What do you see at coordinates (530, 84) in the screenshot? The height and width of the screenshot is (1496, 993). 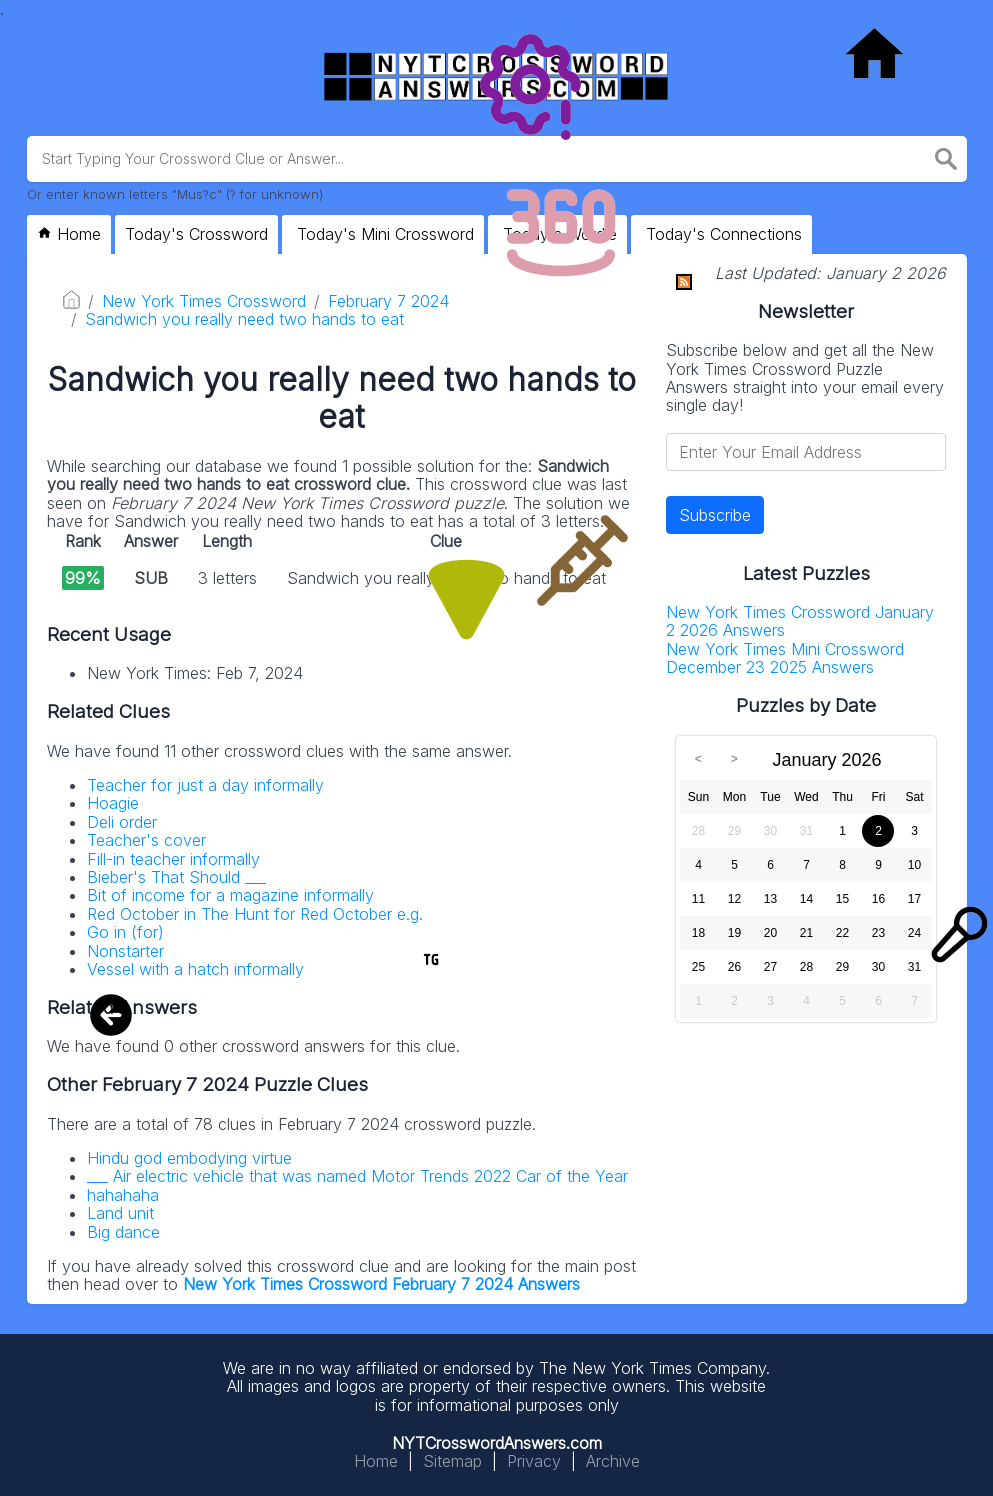 I see `settings require attention or action` at bounding box center [530, 84].